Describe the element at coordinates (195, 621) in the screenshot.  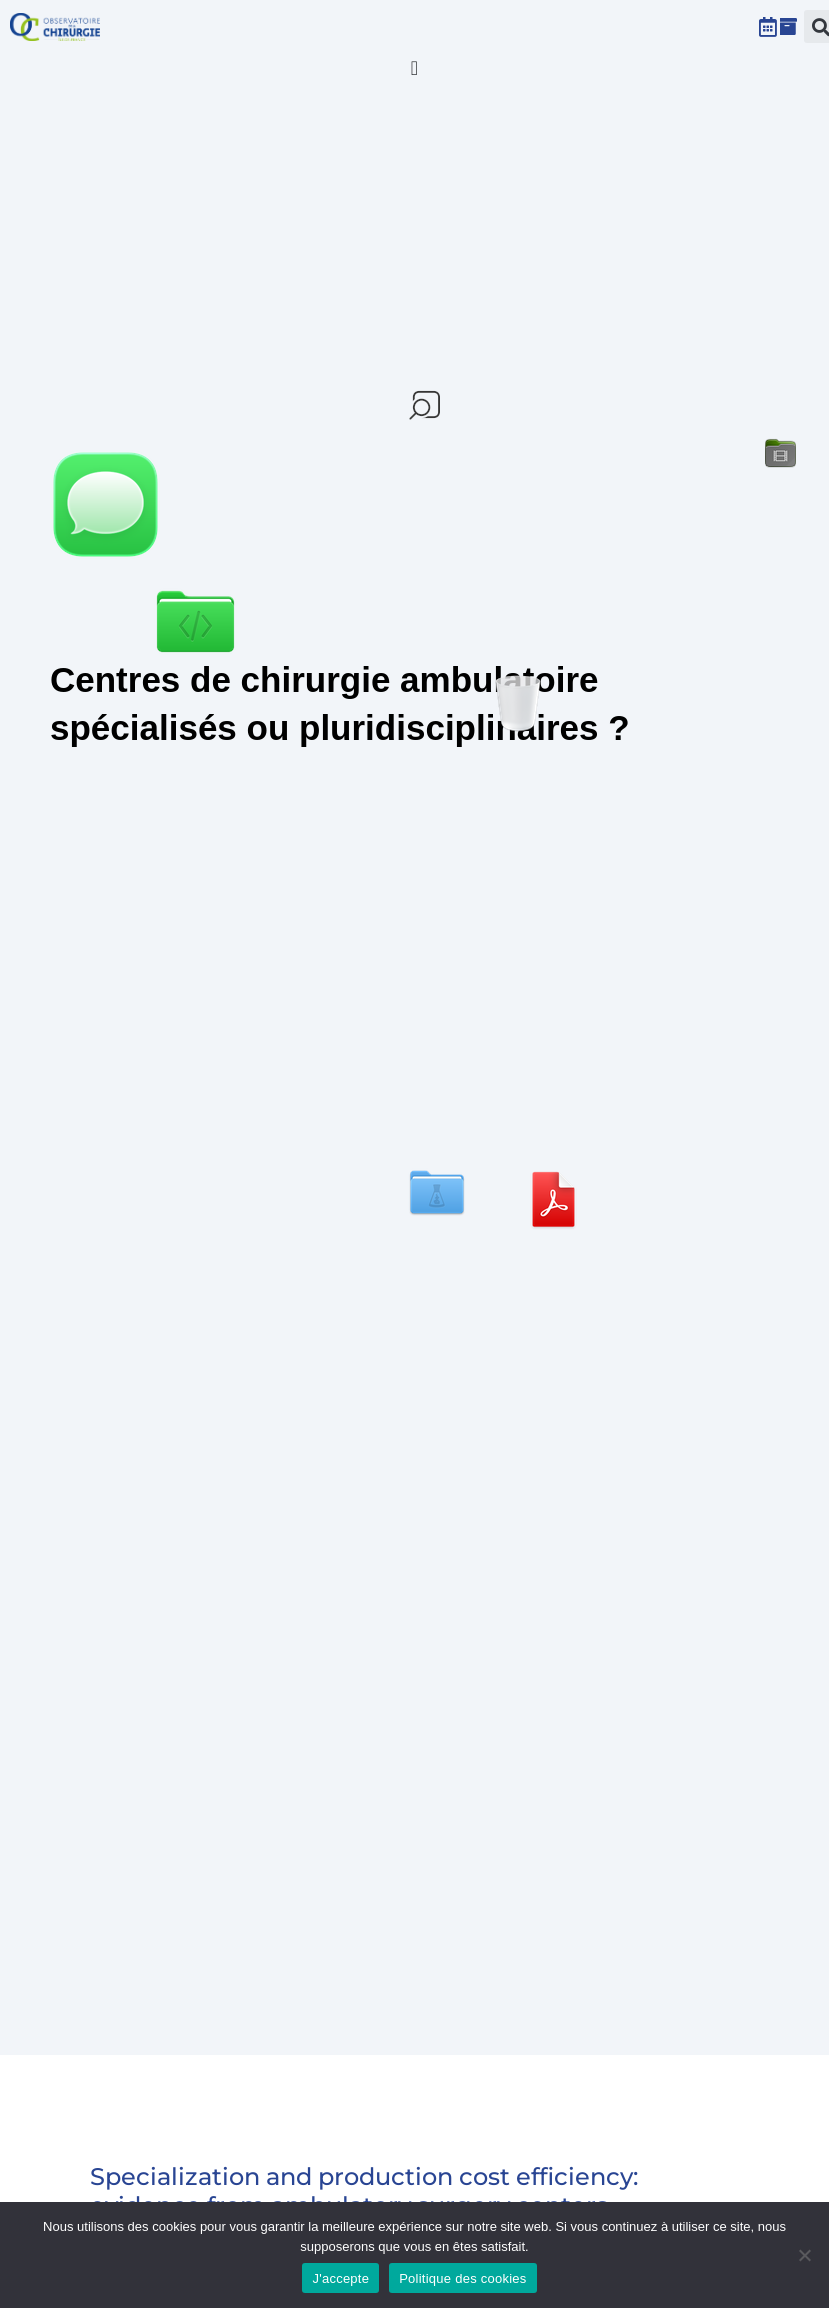
I see `open your code projects folder` at that location.